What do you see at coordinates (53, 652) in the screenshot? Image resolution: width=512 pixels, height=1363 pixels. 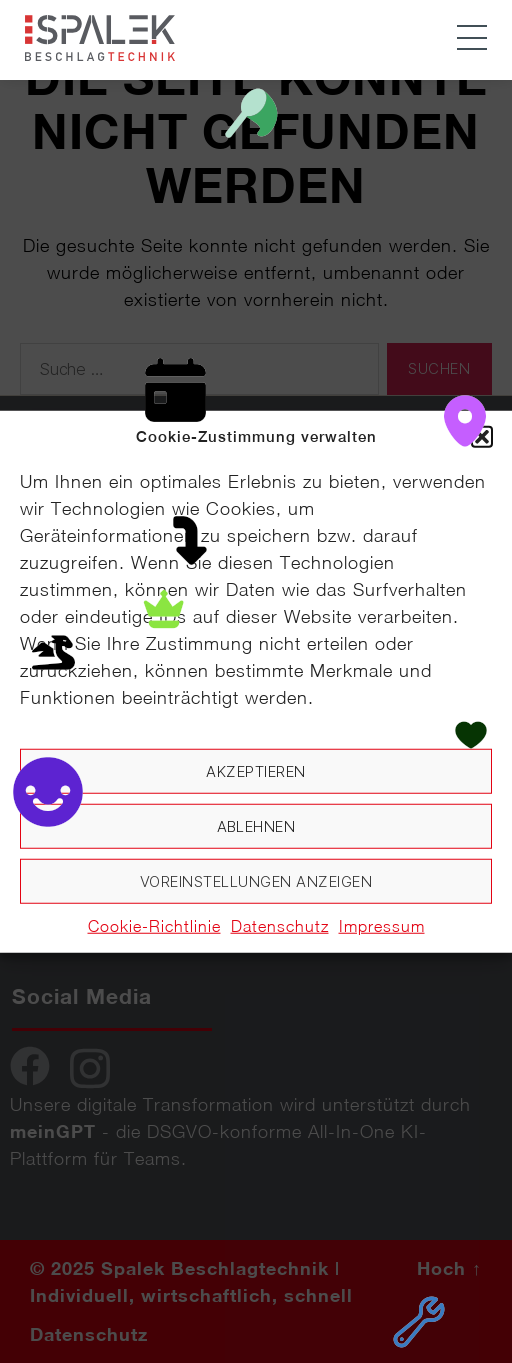 I see `access fantasy or gaming content` at bounding box center [53, 652].